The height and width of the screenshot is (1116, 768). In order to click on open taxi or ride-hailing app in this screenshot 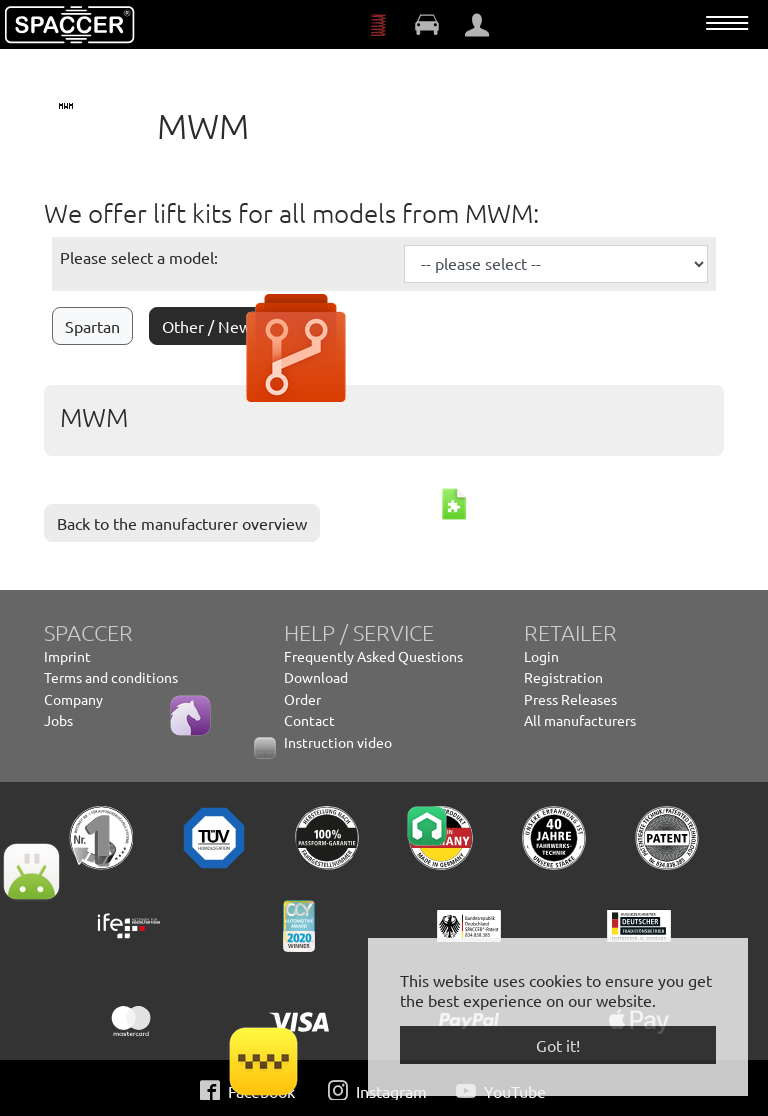, I will do `click(263, 1061)`.